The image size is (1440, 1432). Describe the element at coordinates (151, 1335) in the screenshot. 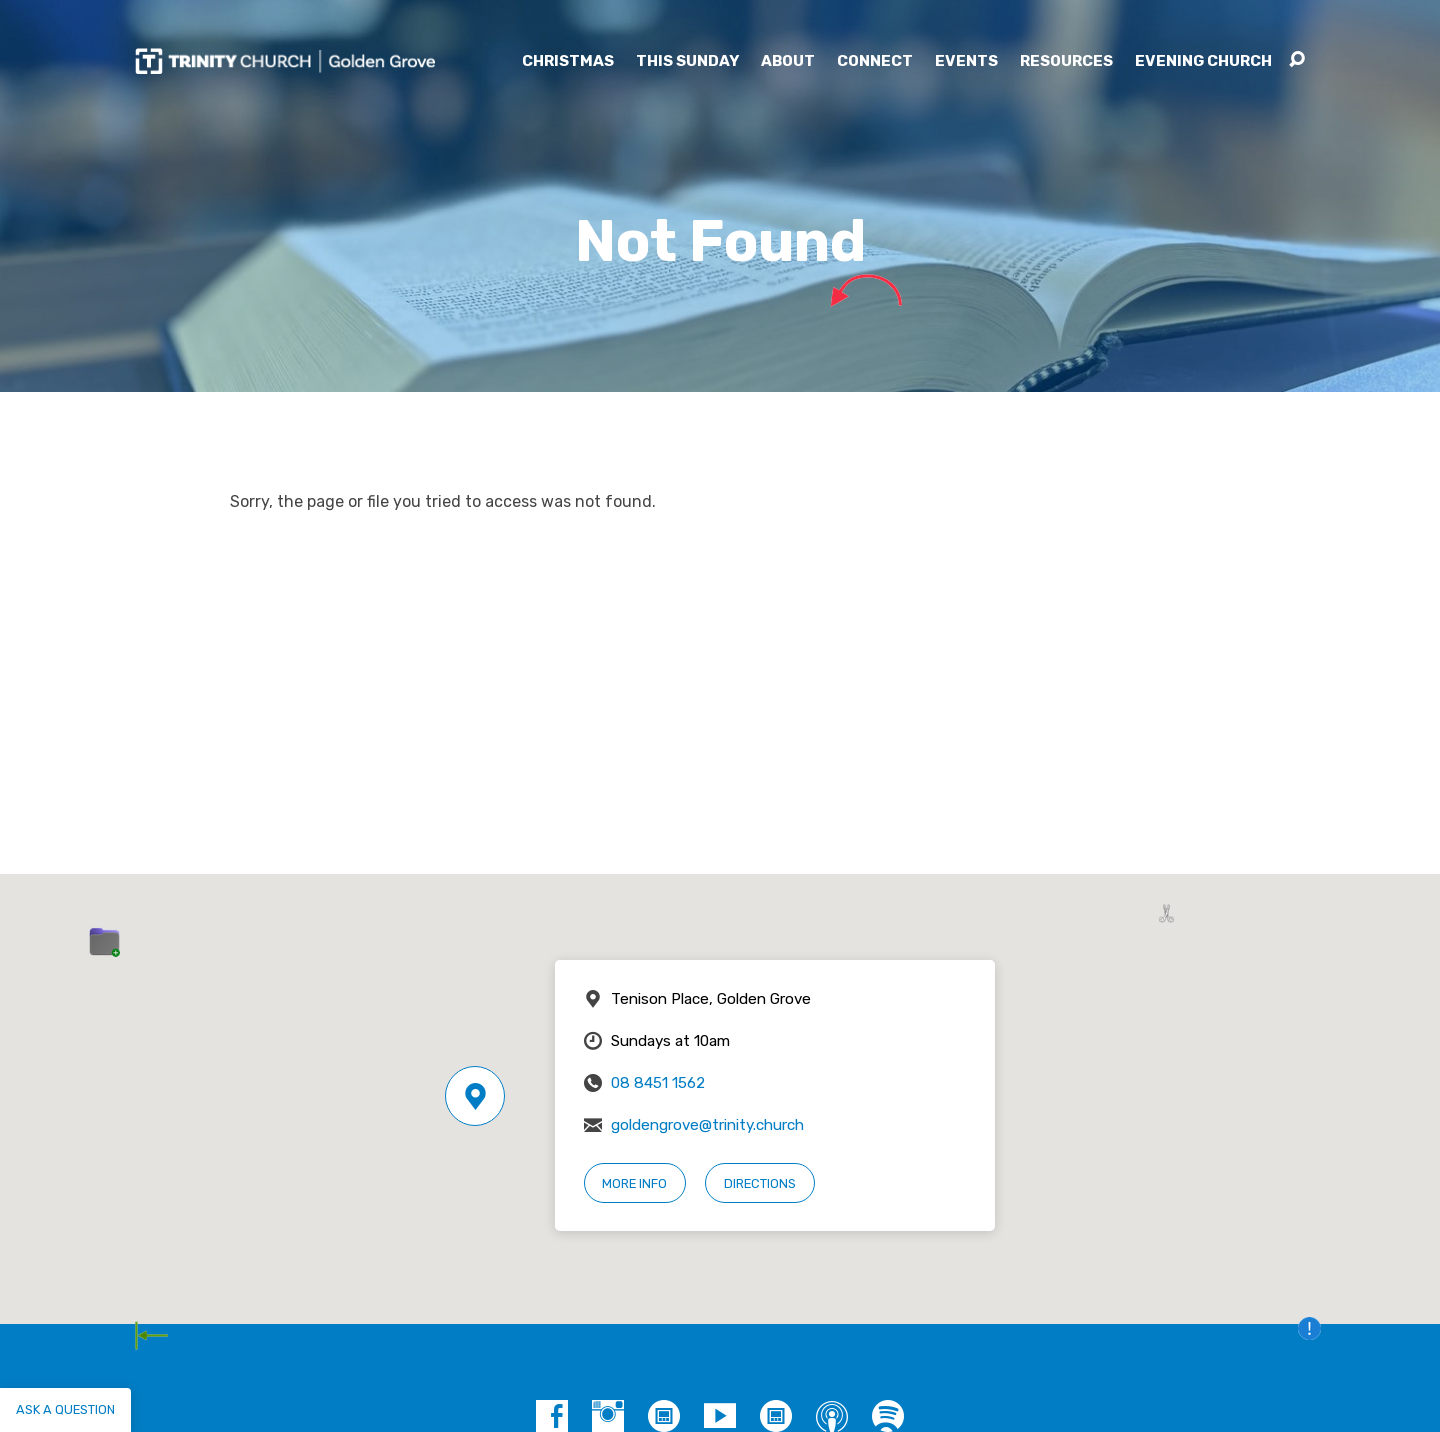

I see `go to the first item in a list or sequence` at that location.